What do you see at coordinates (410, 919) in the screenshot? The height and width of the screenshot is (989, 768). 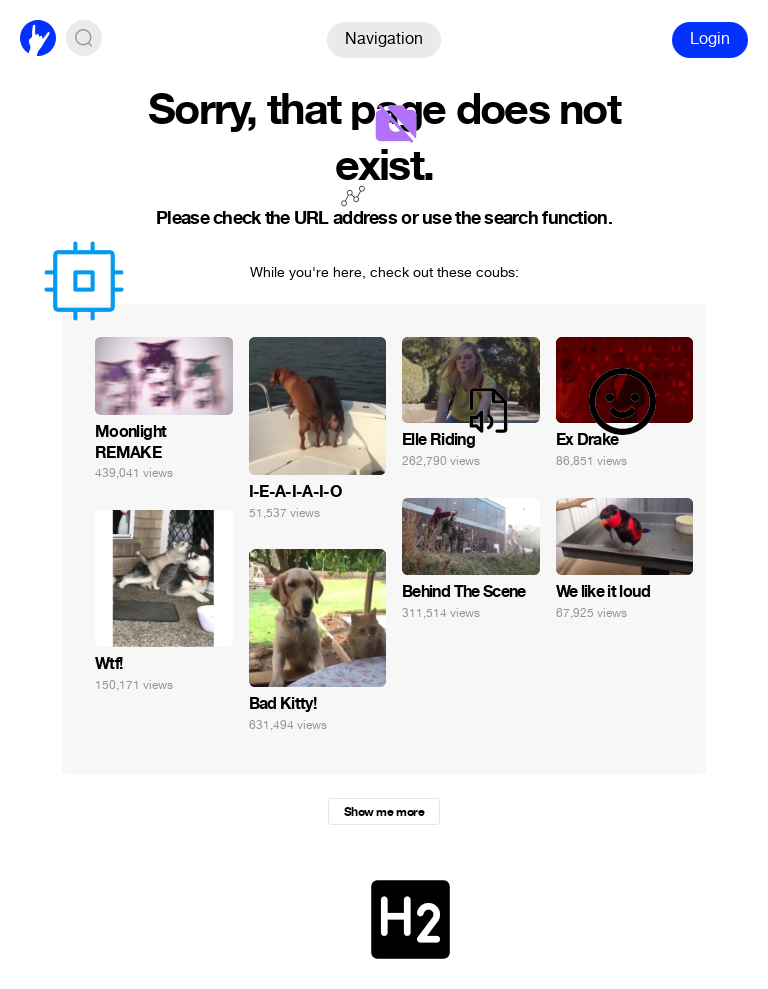 I see `format text as heading level 2` at bounding box center [410, 919].